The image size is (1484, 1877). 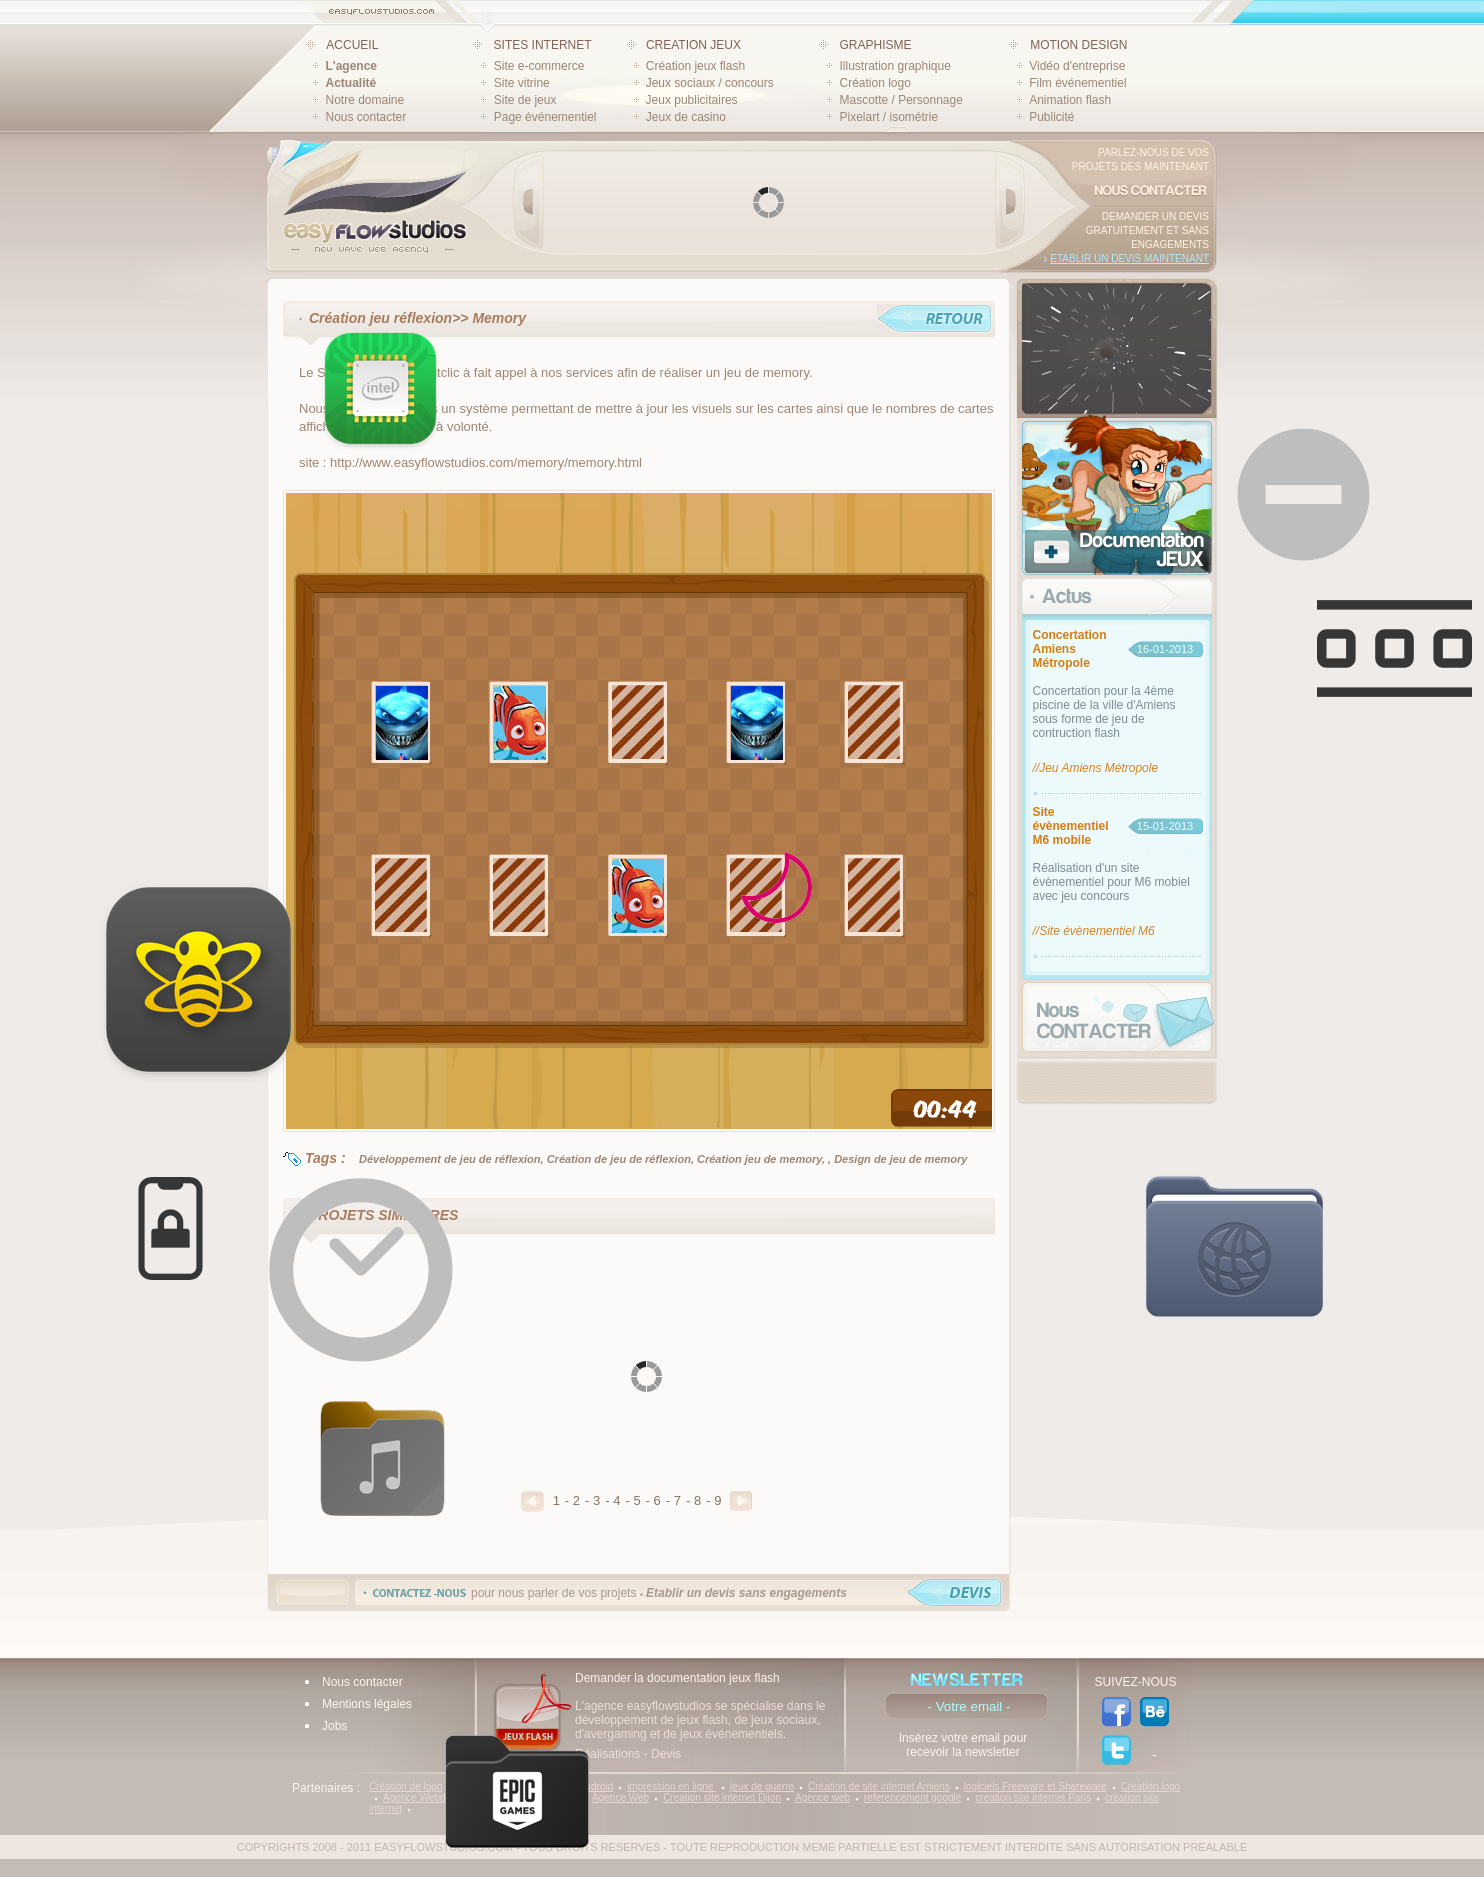 What do you see at coordinates (516, 1795) in the screenshot?
I see `open epic games store folder` at bounding box center [516, 1795].